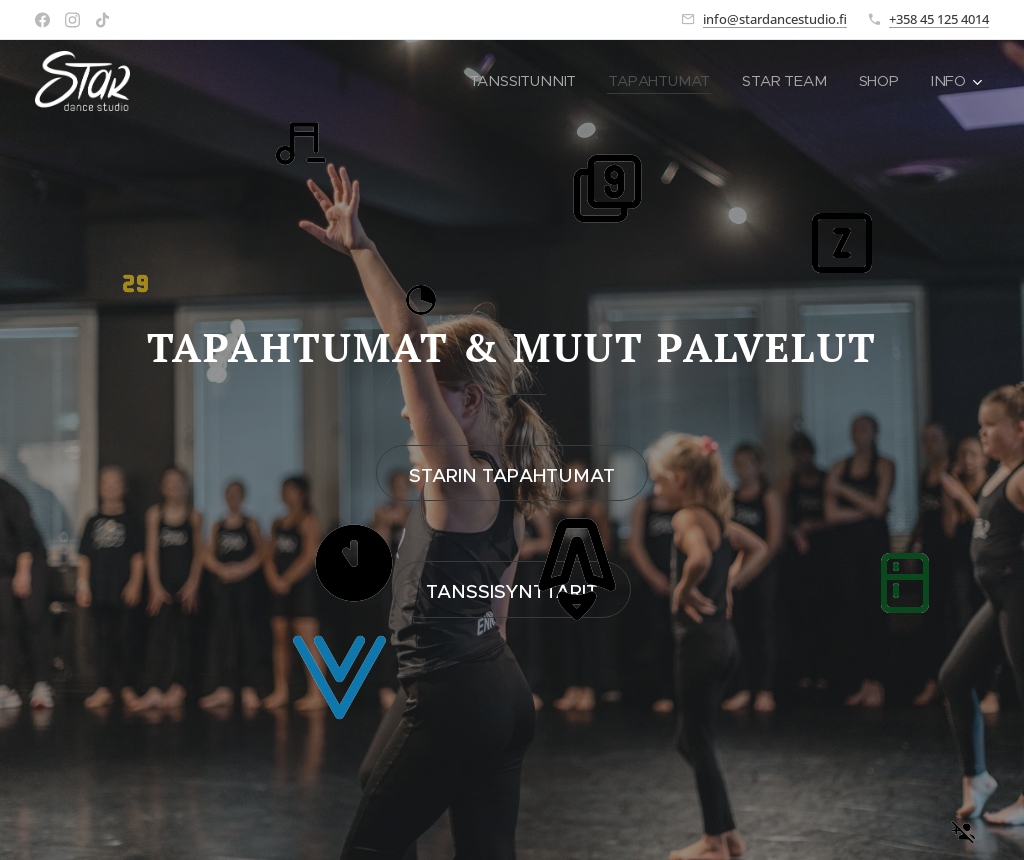 The width and height of the screenshot is (1024, 860). I want to click on access kitchen appliance controls, so click(905, 583).